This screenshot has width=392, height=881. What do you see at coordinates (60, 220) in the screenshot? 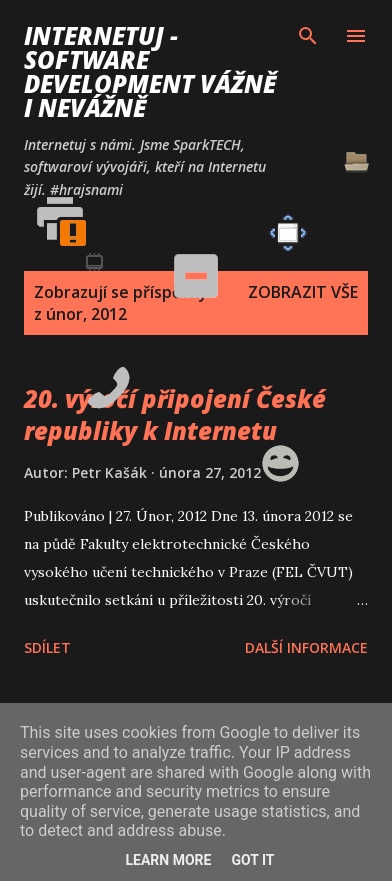
I see `indicates a printer warning or issue` at bounding box center [60, 220].